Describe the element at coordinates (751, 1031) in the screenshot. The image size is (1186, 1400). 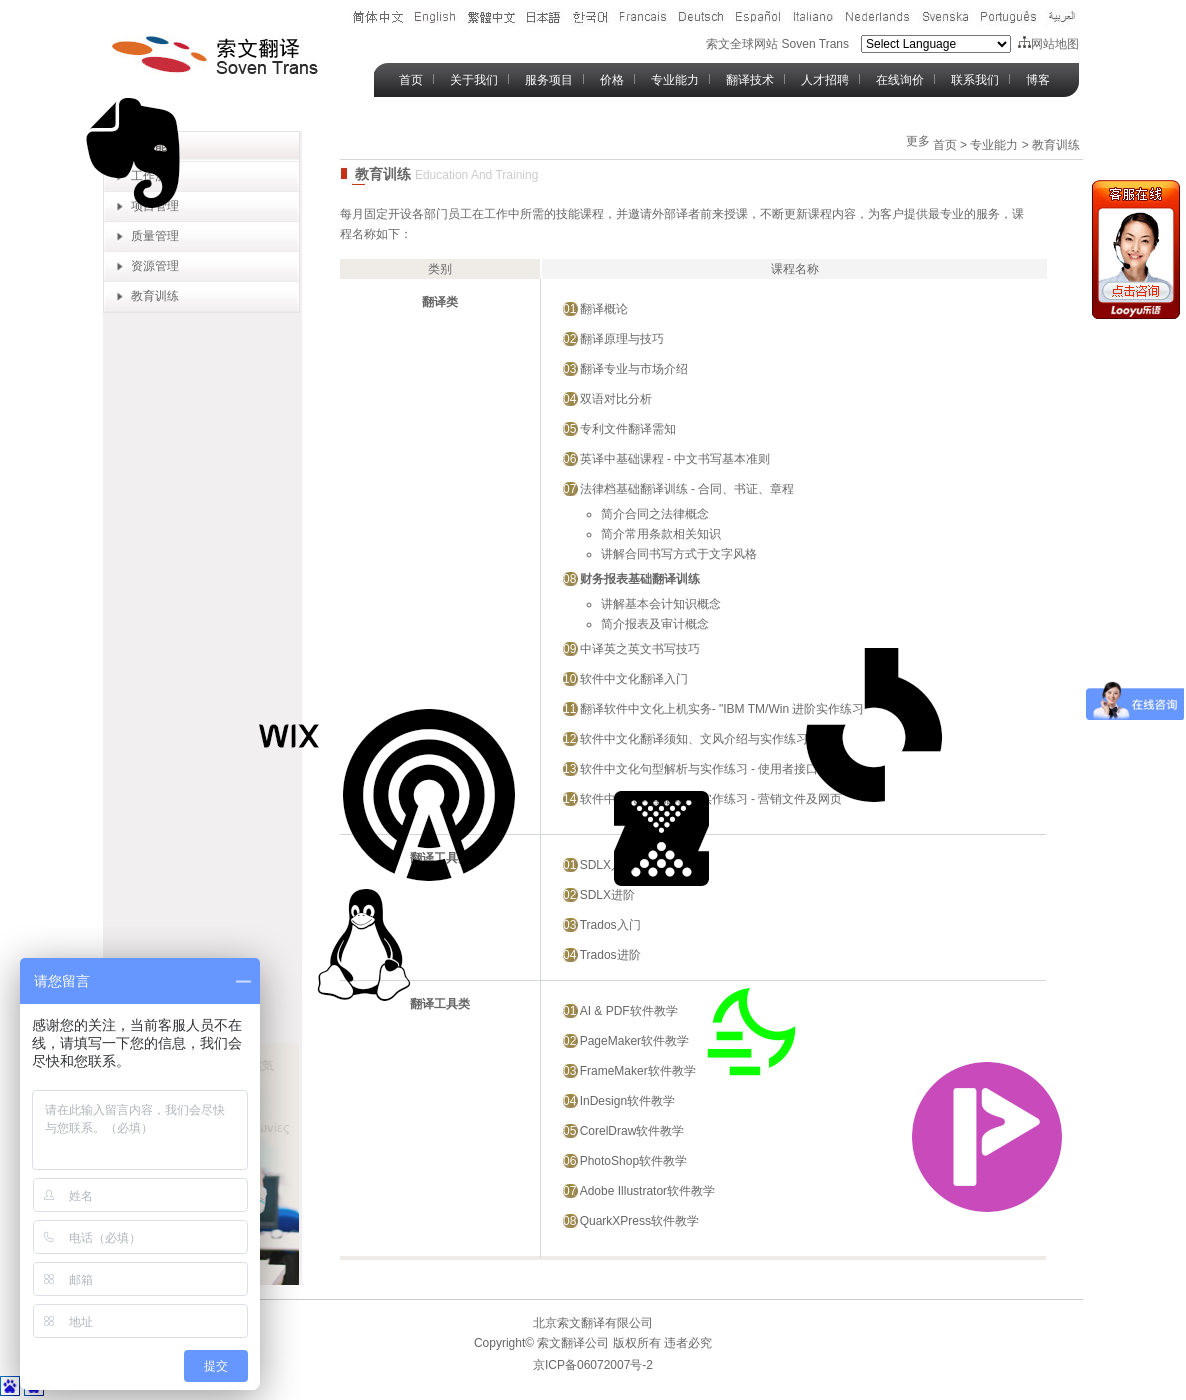
I see `indicates foggy nighttime weather conditions` at that location.